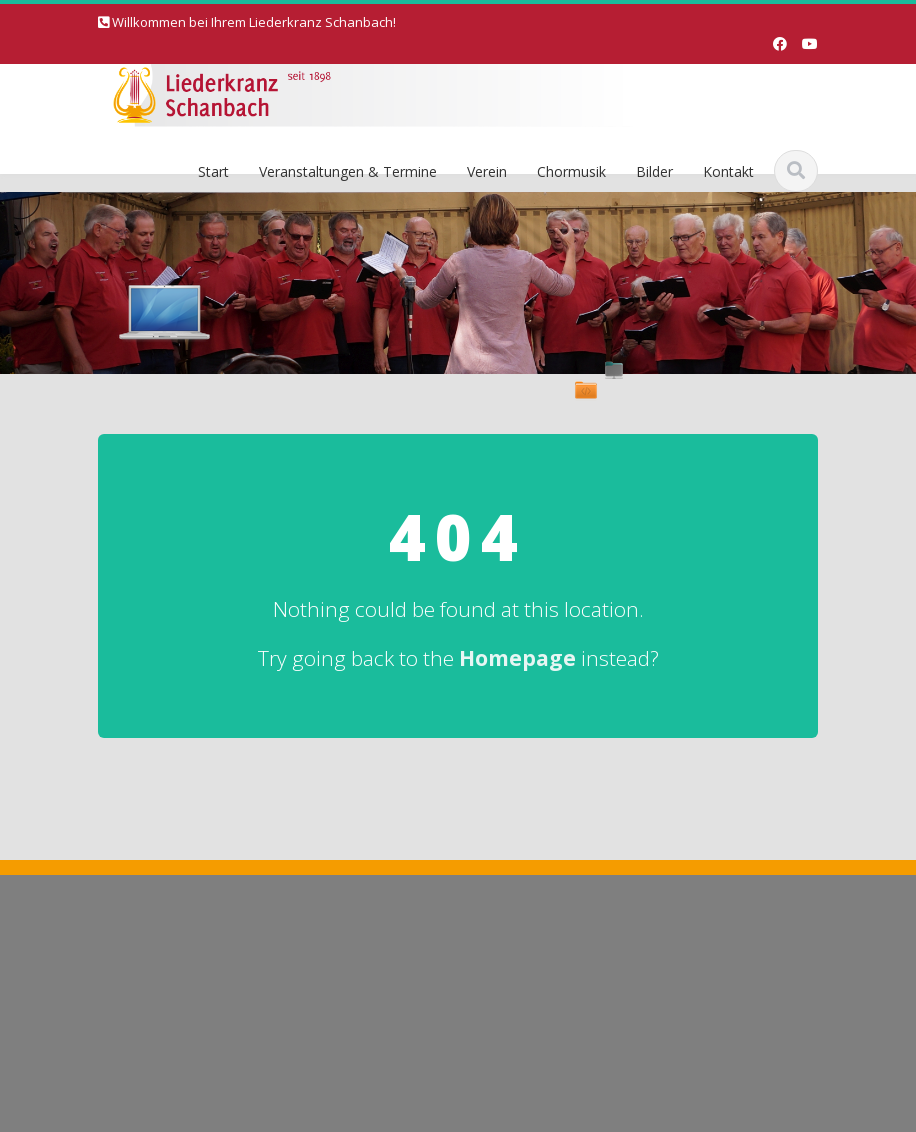 This screenshot has height=1132, width=916. Describe the element at coordinates (164, 309) in the screenshot. I see `represents a macbook pro device in system settings` at that location.